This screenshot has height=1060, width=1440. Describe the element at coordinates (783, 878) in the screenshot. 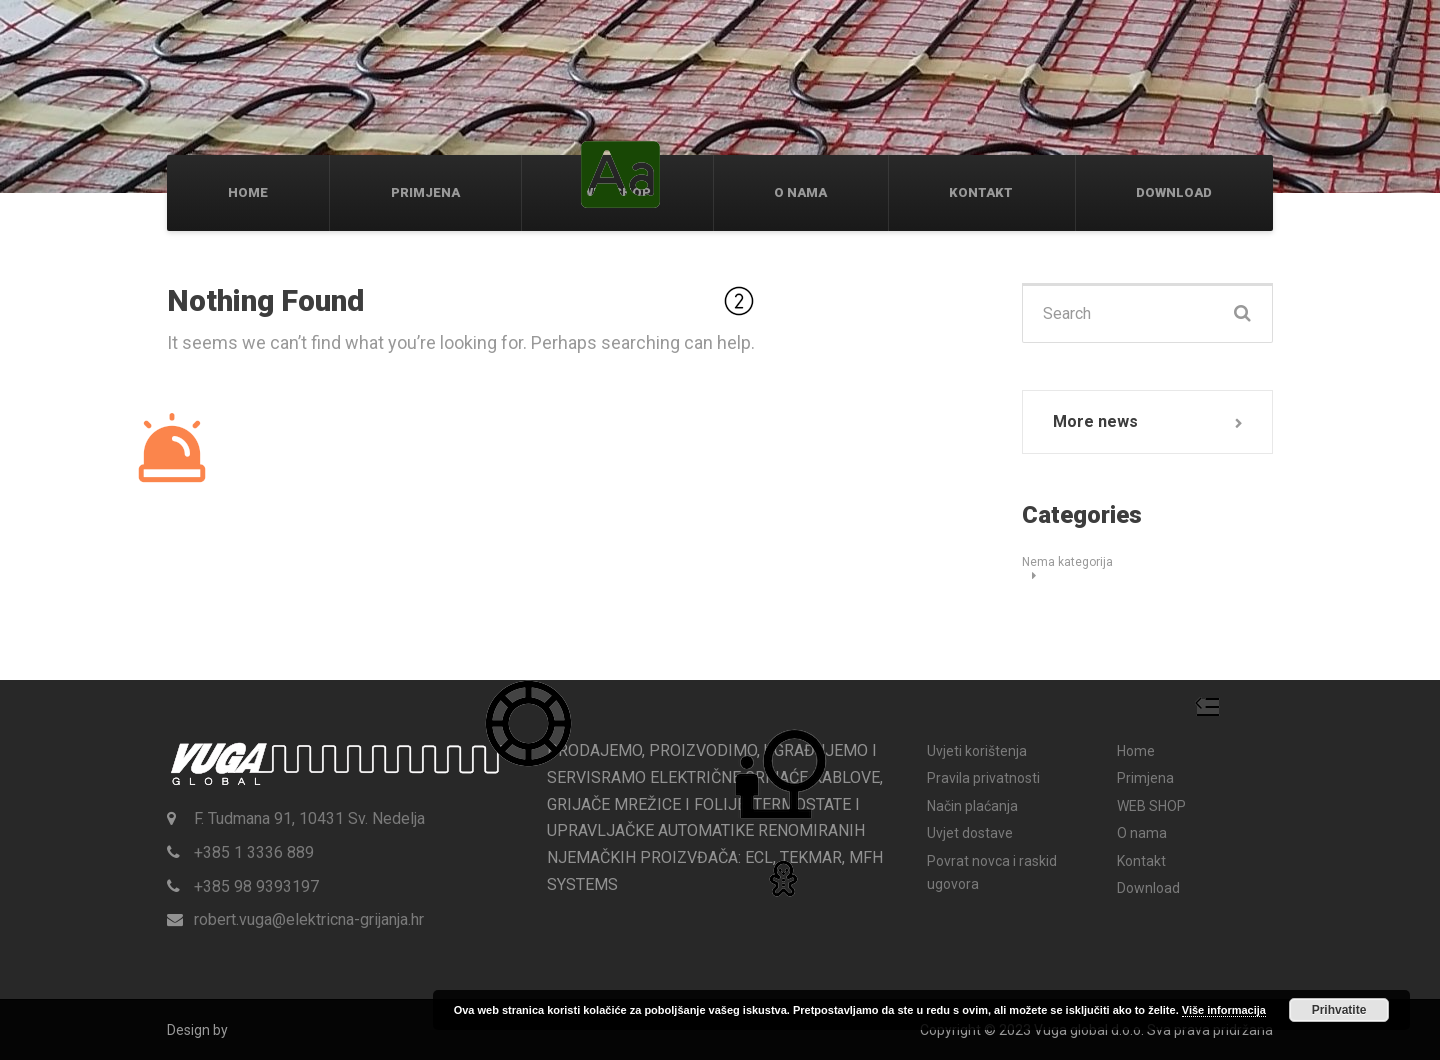

I see `access holiday or seasonal content` at that location.